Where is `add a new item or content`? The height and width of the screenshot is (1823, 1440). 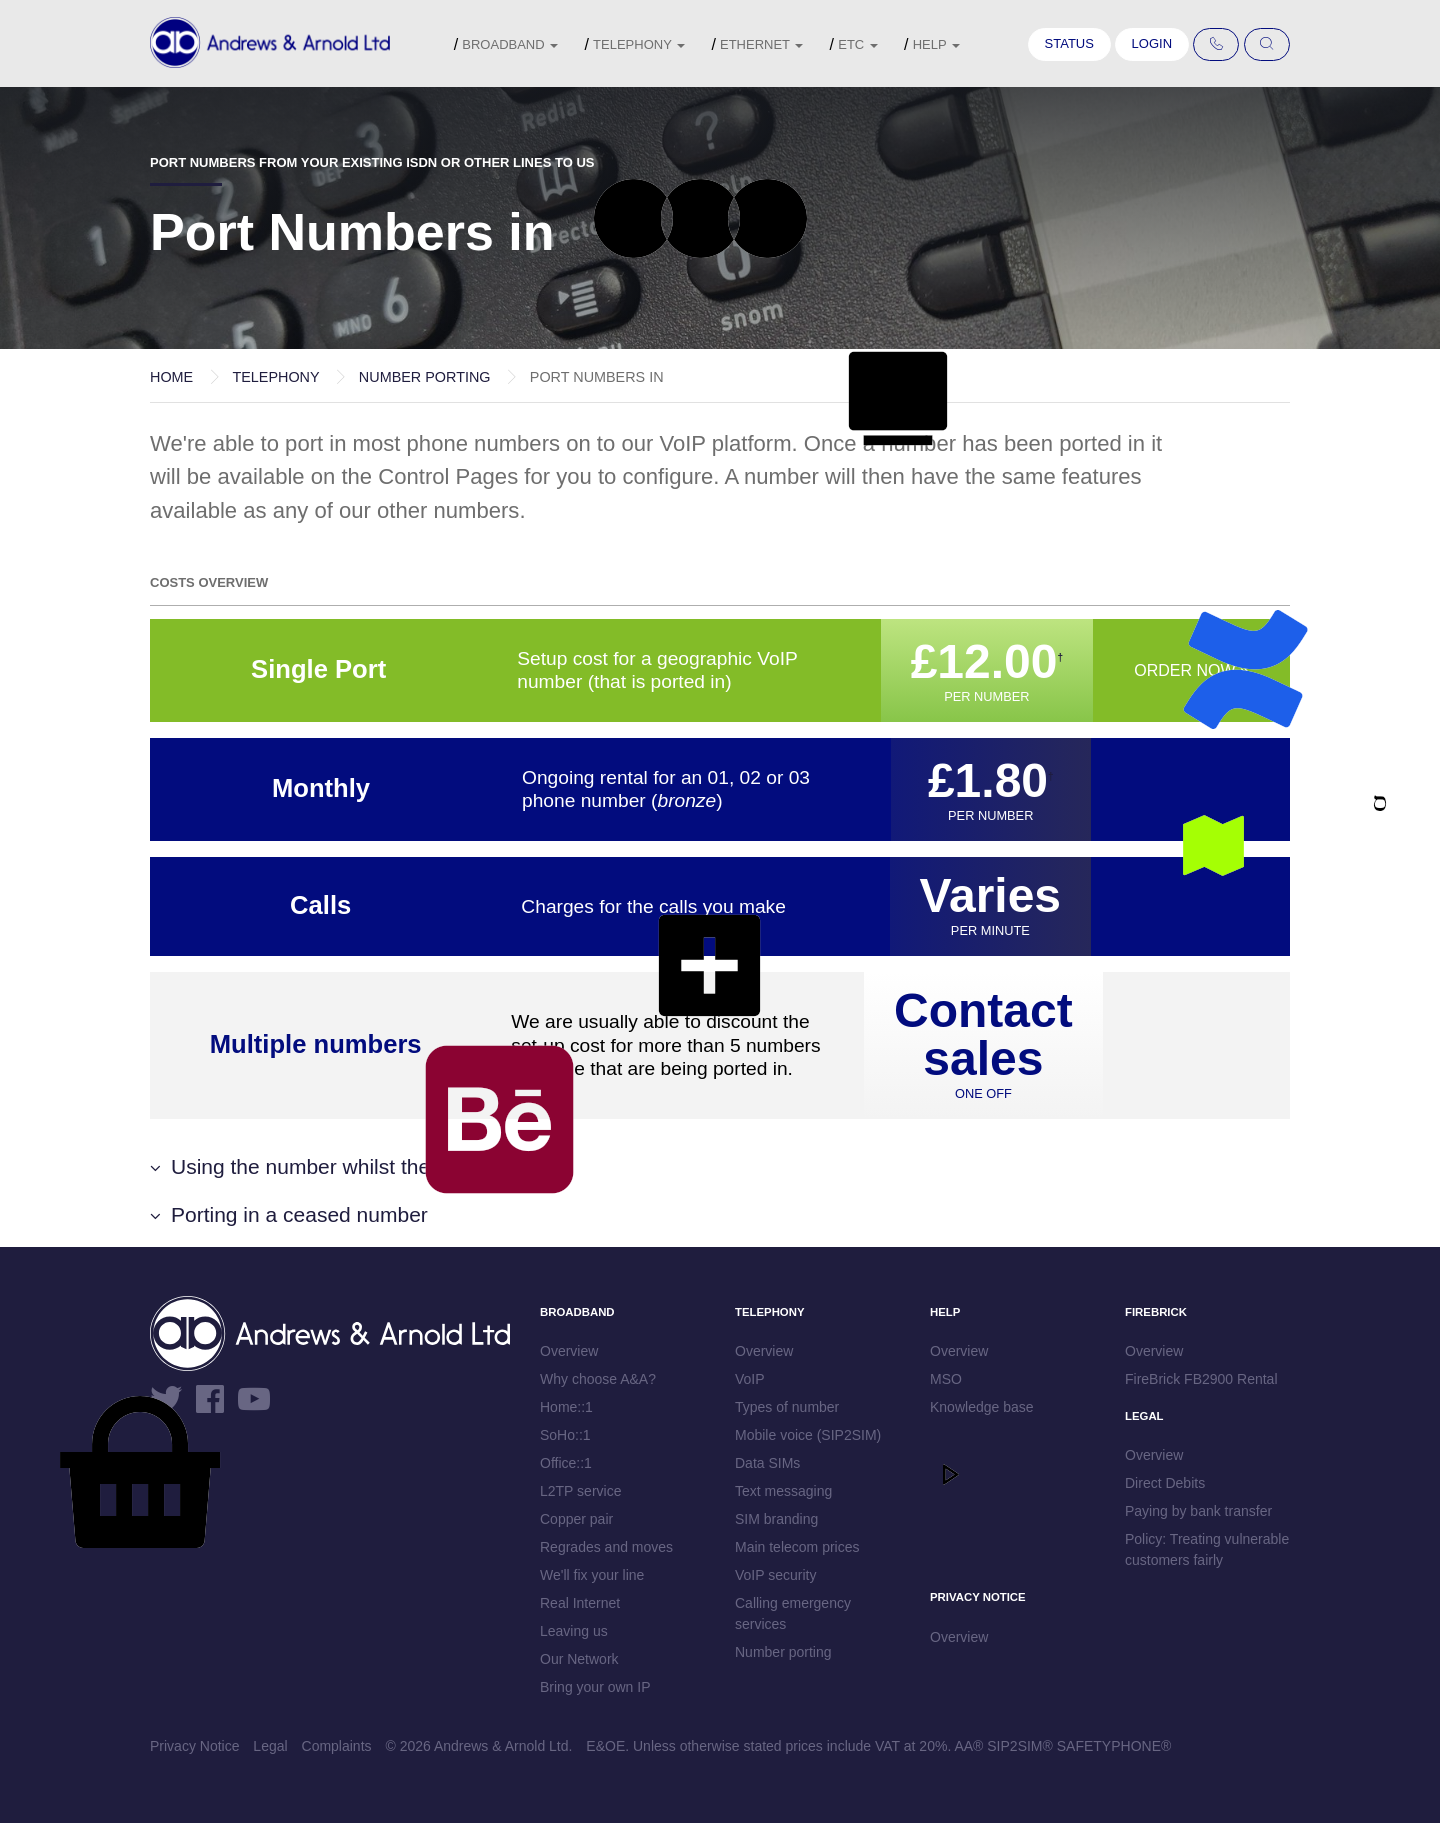 add a new item or content is located at coordinates (709, 965).